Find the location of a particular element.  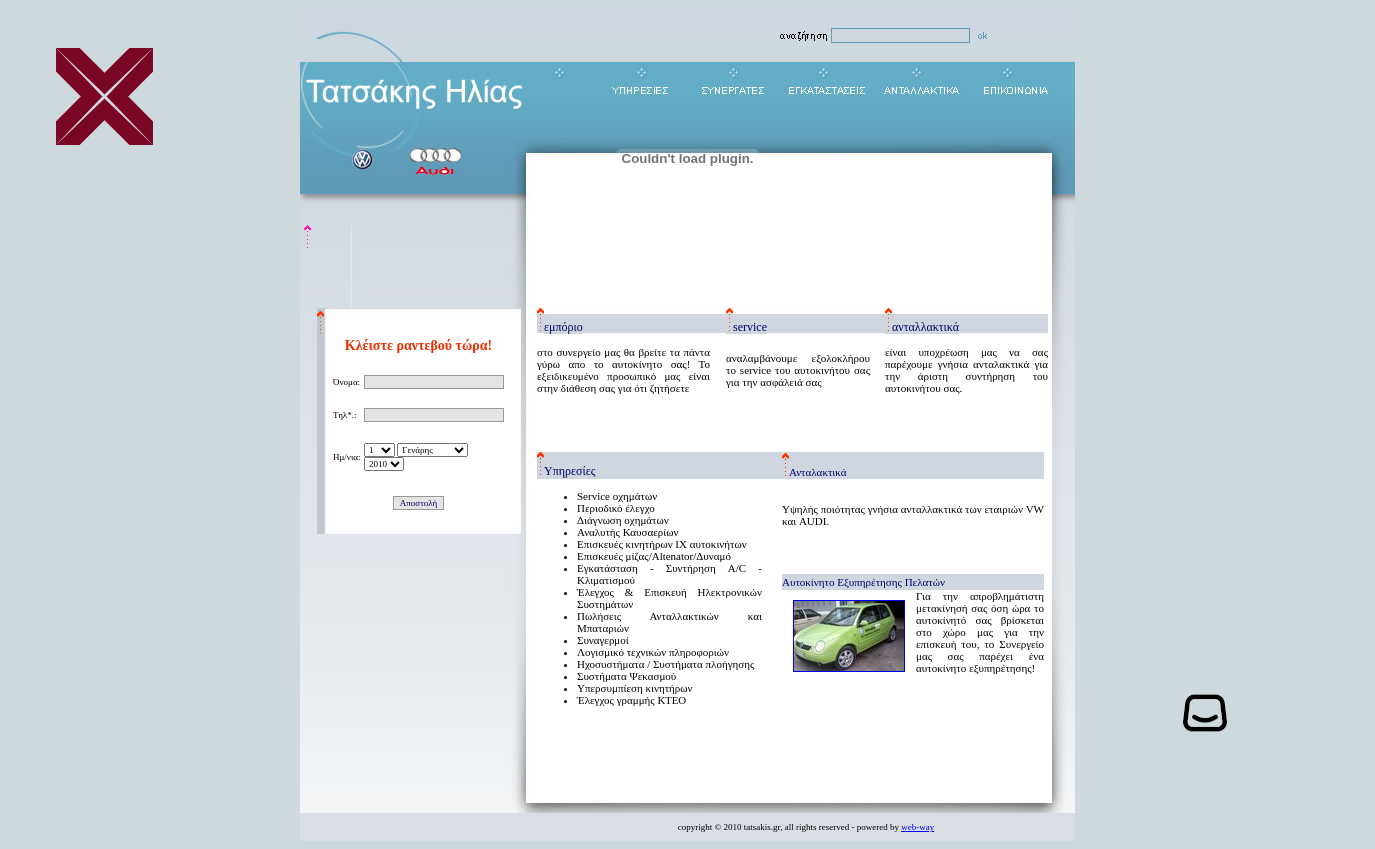

visx data visualization library logo is located at coordinates (104, 96).